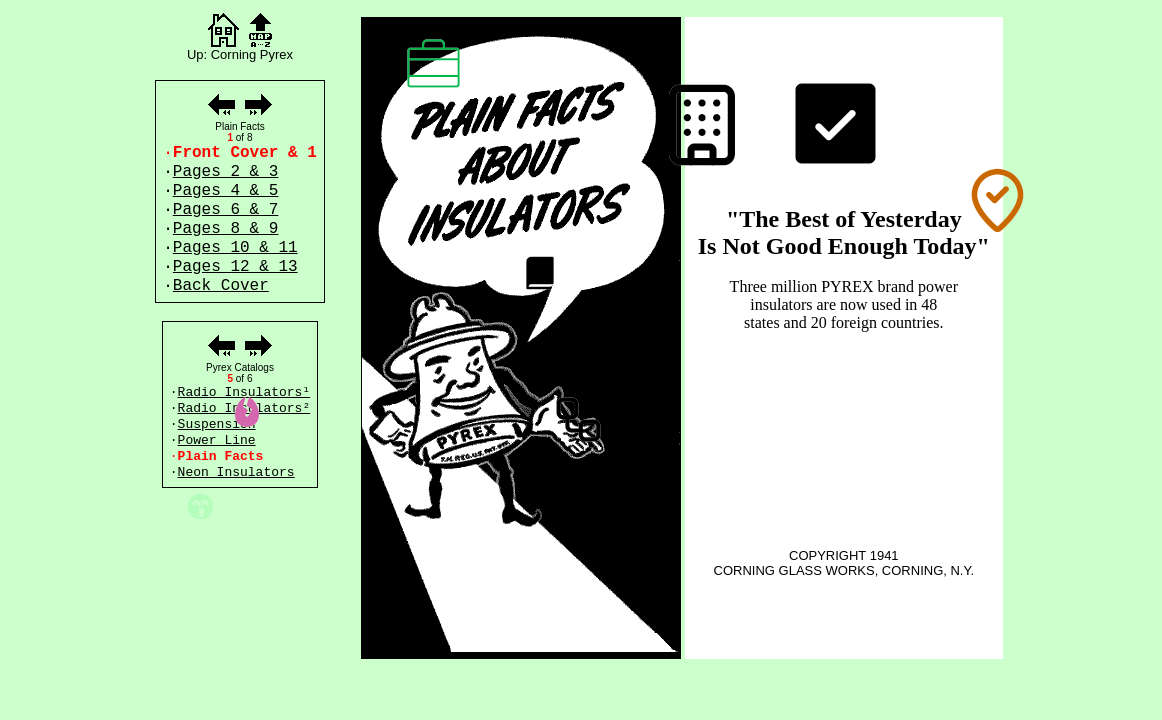 The width and height of the screenshot is (1162, 720). Describe the element at coordinates (997, 200) in the screenshot. I see `confirmed or verified location` at that location.